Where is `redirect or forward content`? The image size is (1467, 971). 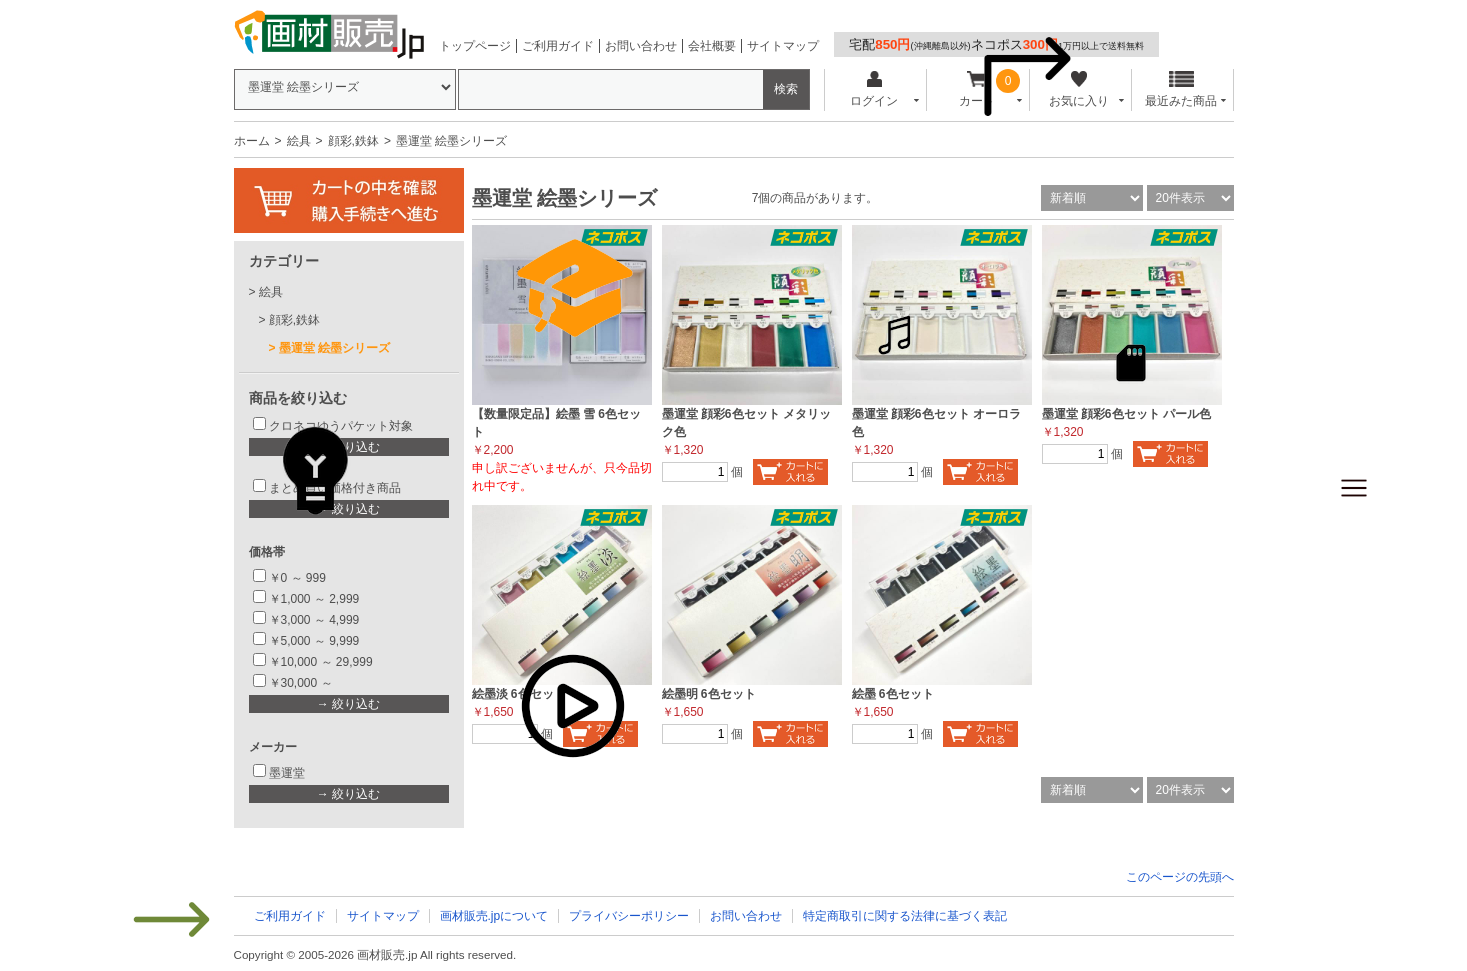 redirect or forward content is located at coordinates (1027, 76).